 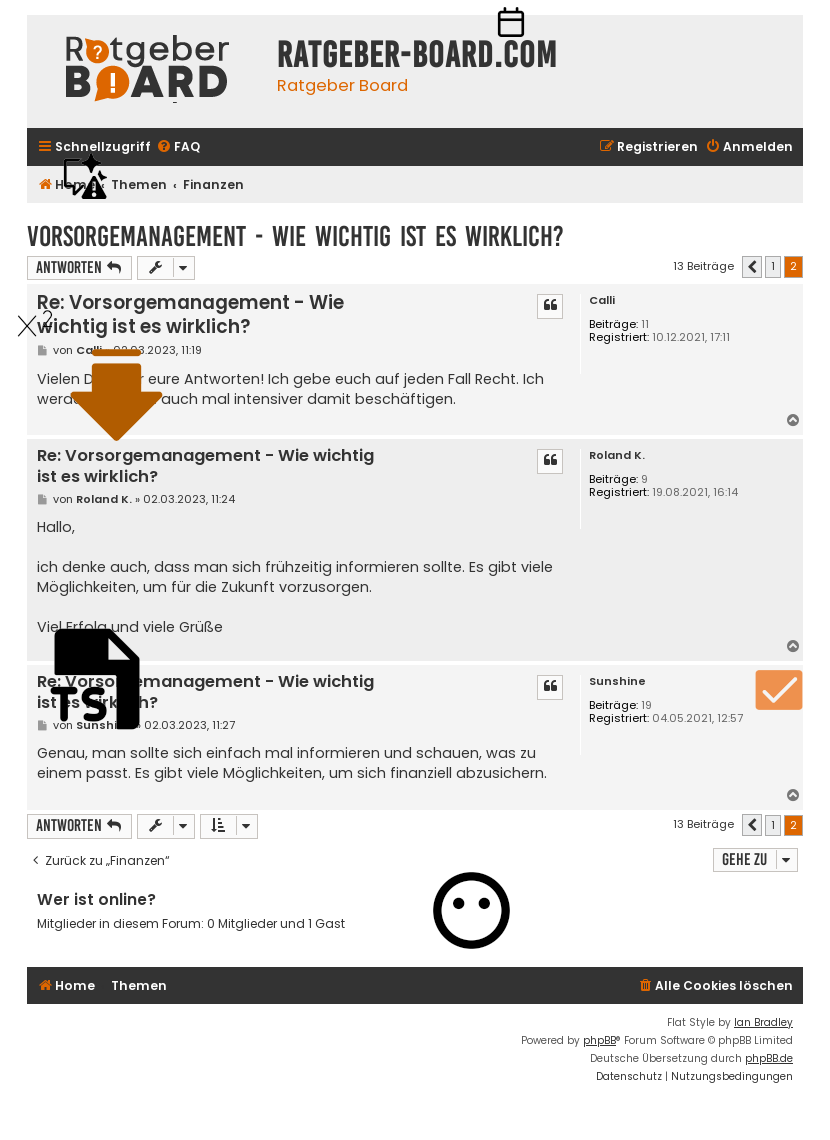 I want to click on AI chat feature experiencing an issue or error, so click(x=84, y=176).